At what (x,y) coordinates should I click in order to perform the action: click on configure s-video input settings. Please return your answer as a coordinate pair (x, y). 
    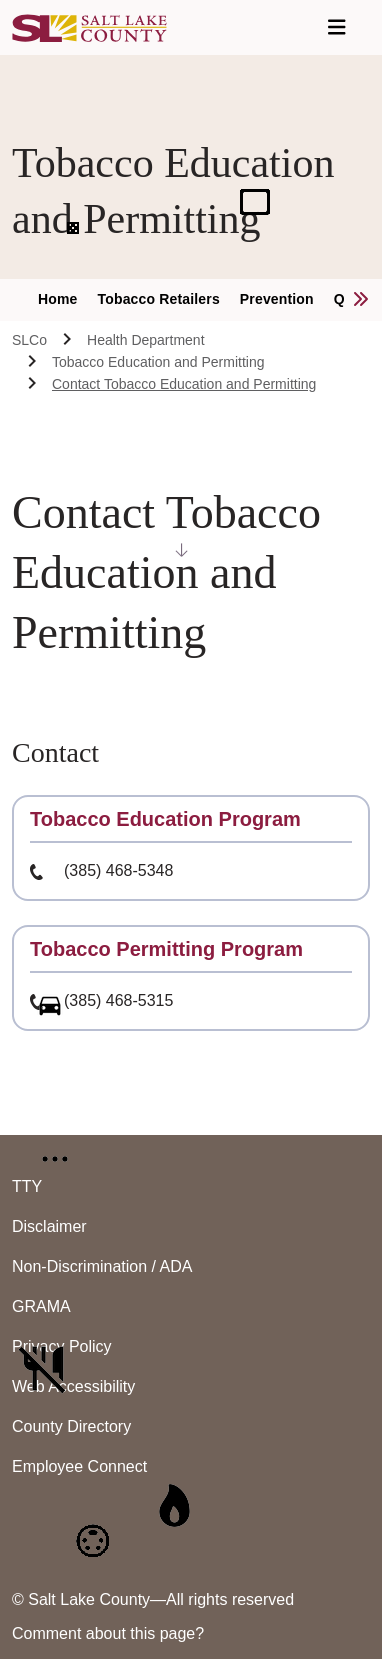
    Looking at the image, I should click on (93, 1541).